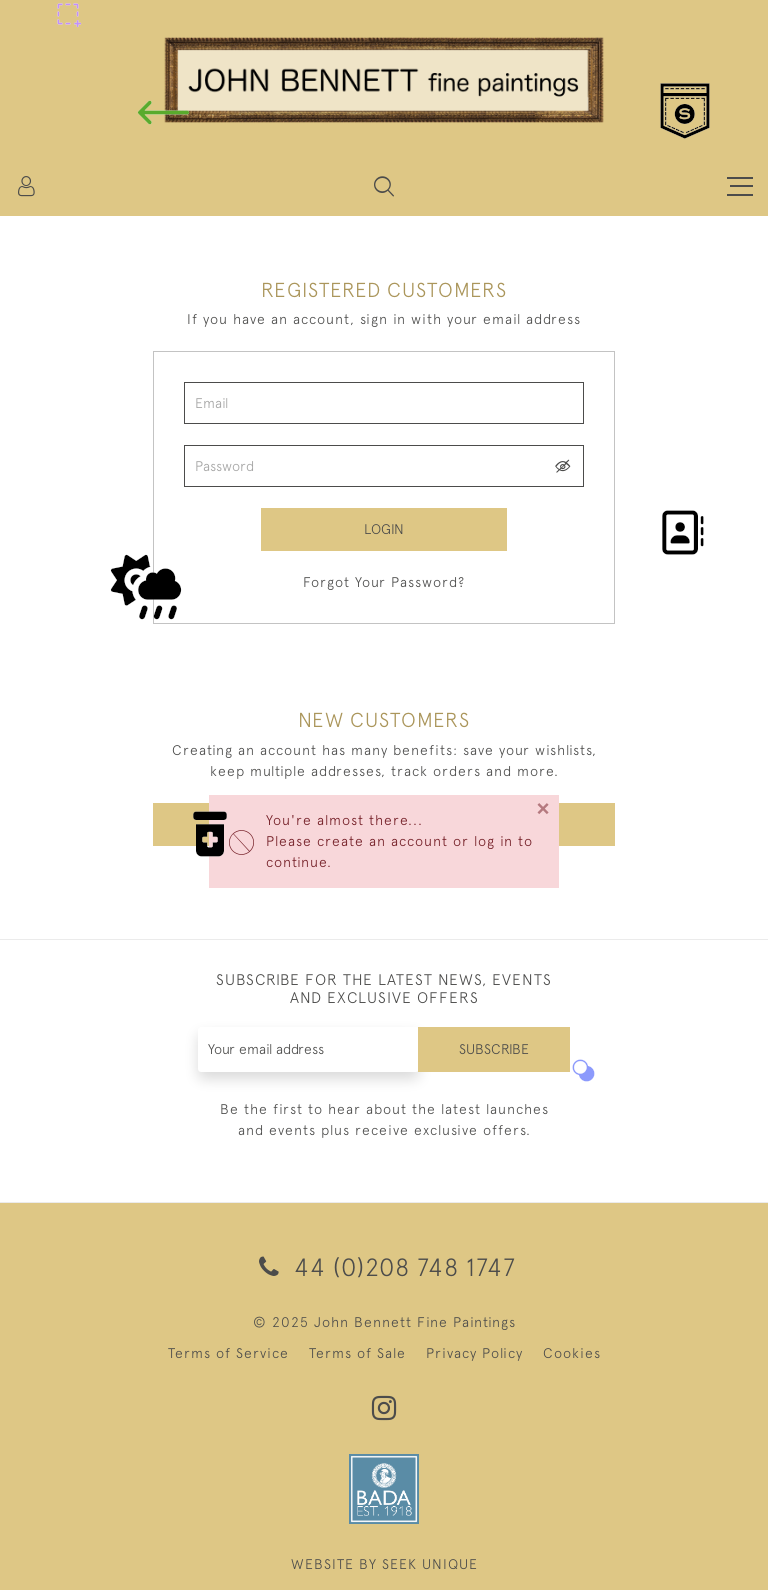 The width and height of the screenshot is (768, 1590). Describe the element at coordinates (68, 14) in the screenshot. I see `add to current selection` at that location.